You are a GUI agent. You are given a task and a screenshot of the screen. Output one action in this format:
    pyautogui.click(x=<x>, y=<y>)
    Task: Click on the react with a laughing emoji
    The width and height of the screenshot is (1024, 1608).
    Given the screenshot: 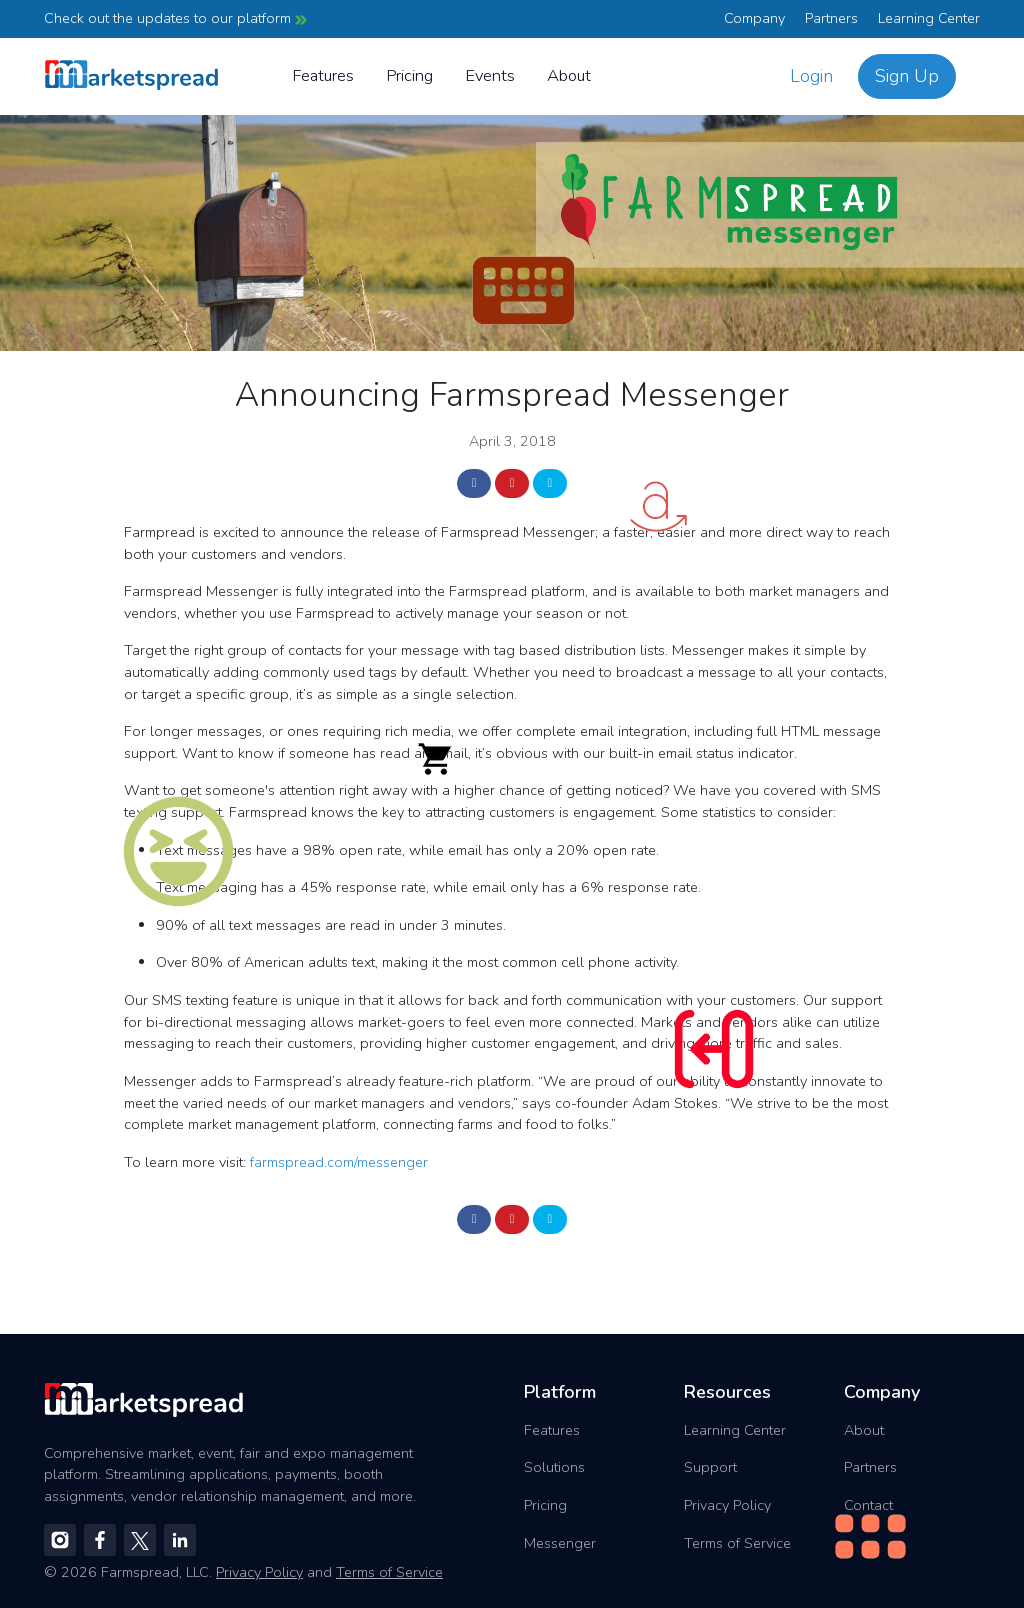 What is the action you would take?
    pyautogui.click(x=178, y=851)
    